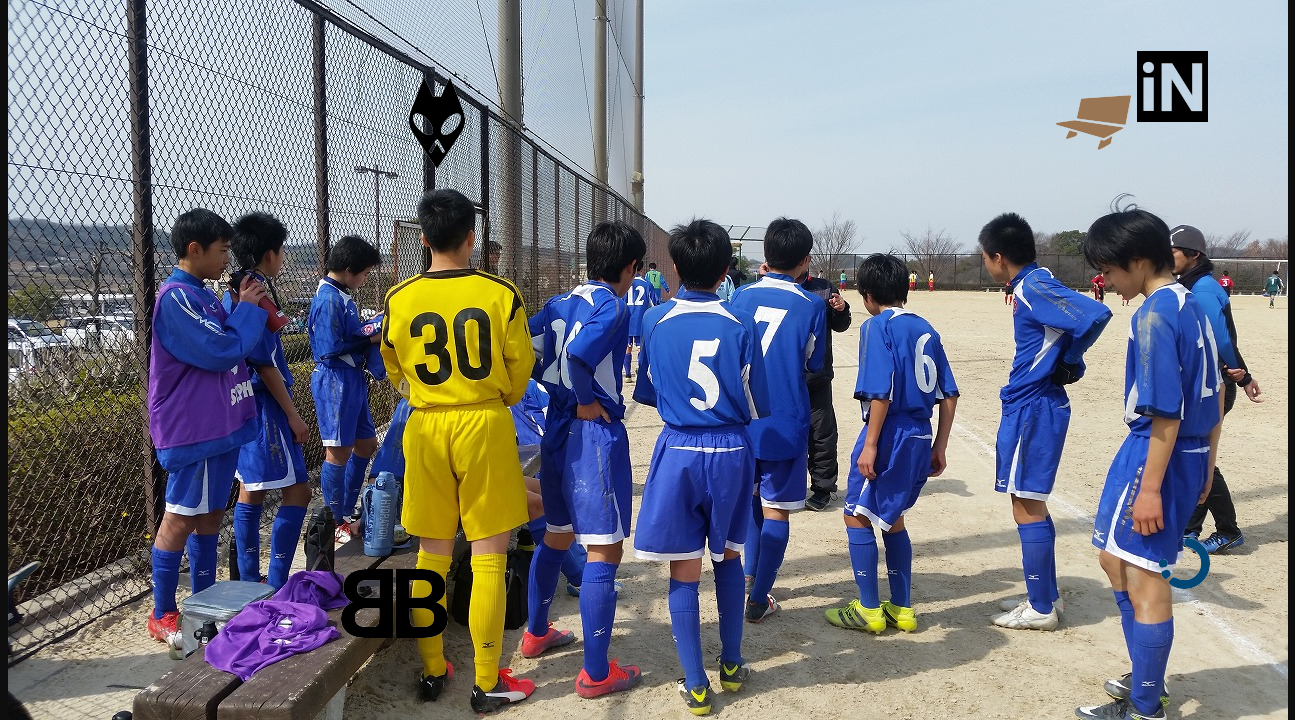  I want to click on NodeBB forum software logo, so click(394, 603).